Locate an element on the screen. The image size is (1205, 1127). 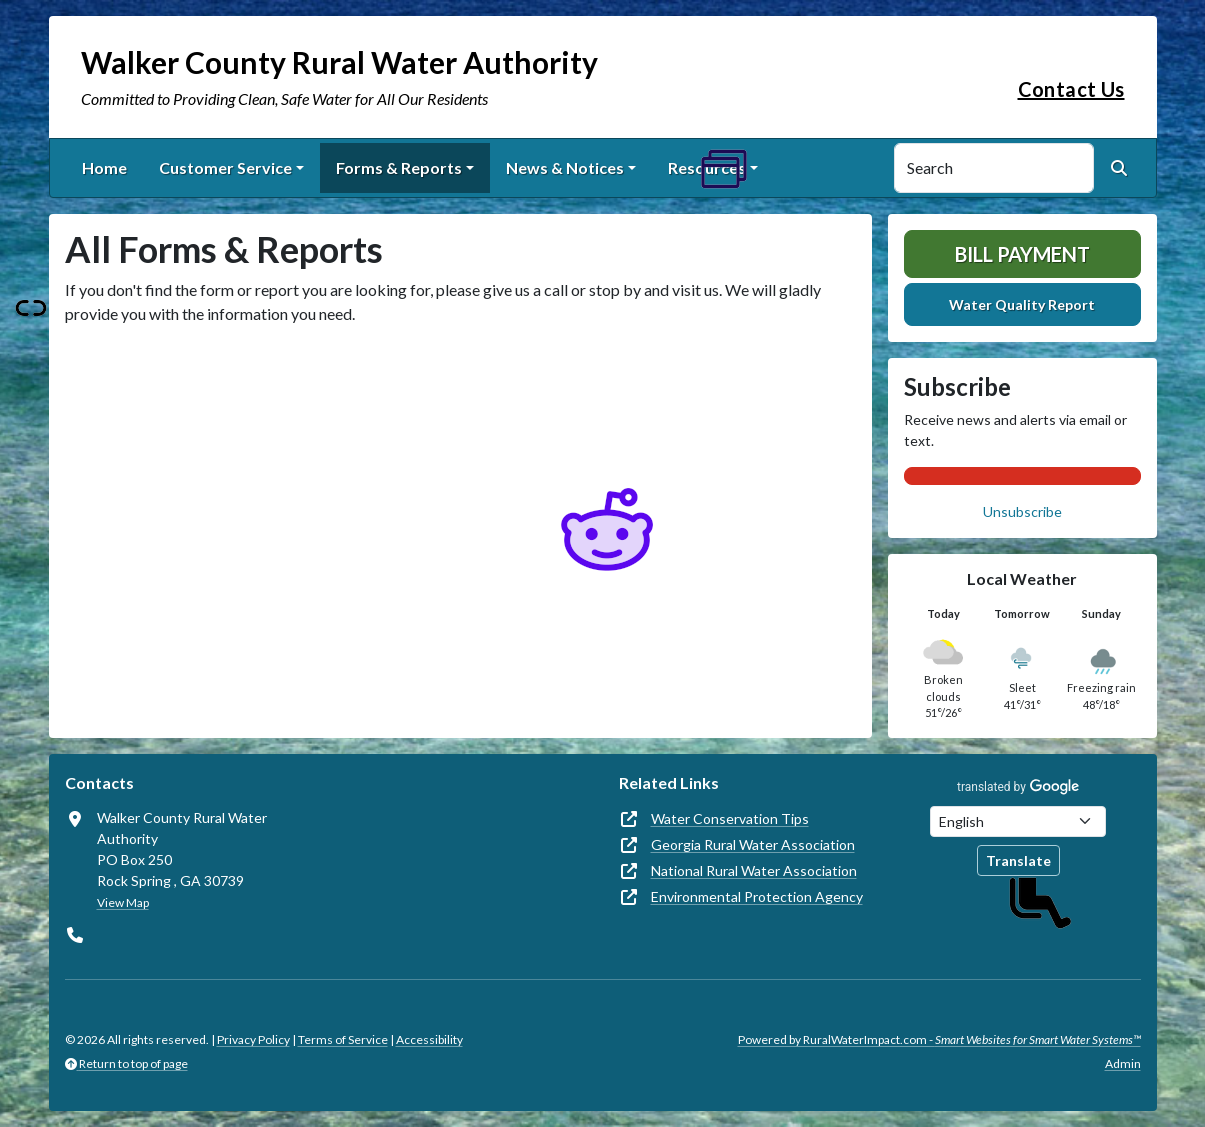
remove or break a link connection is located at coordinates (31, 308).